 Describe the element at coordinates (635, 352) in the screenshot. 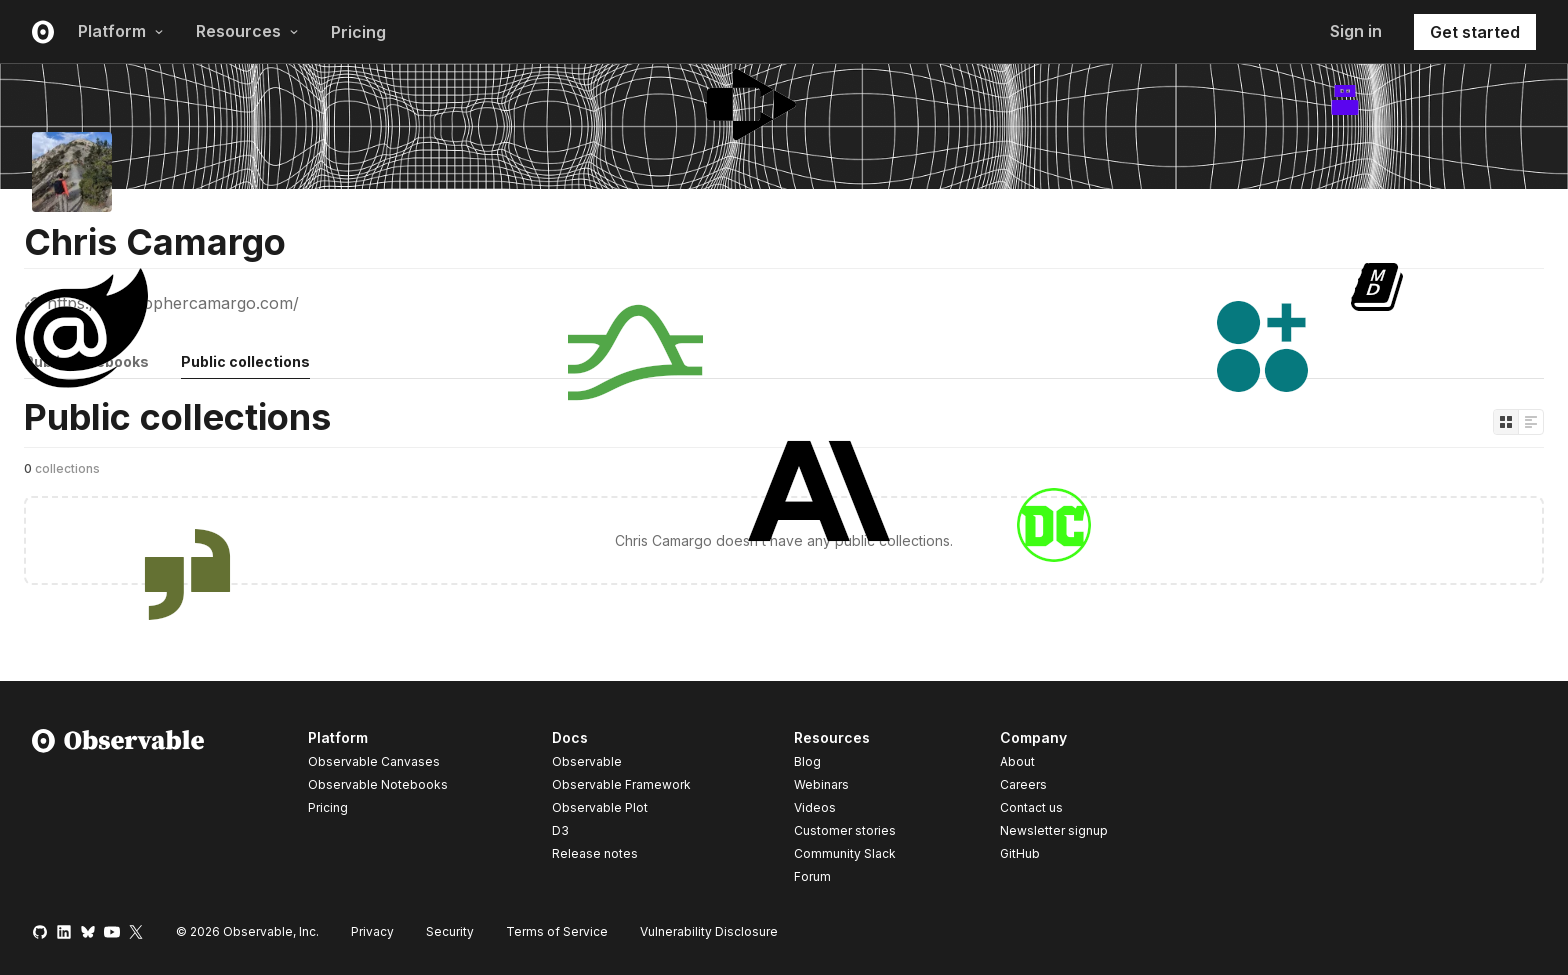

I see `apache pulsar logo` at that location.